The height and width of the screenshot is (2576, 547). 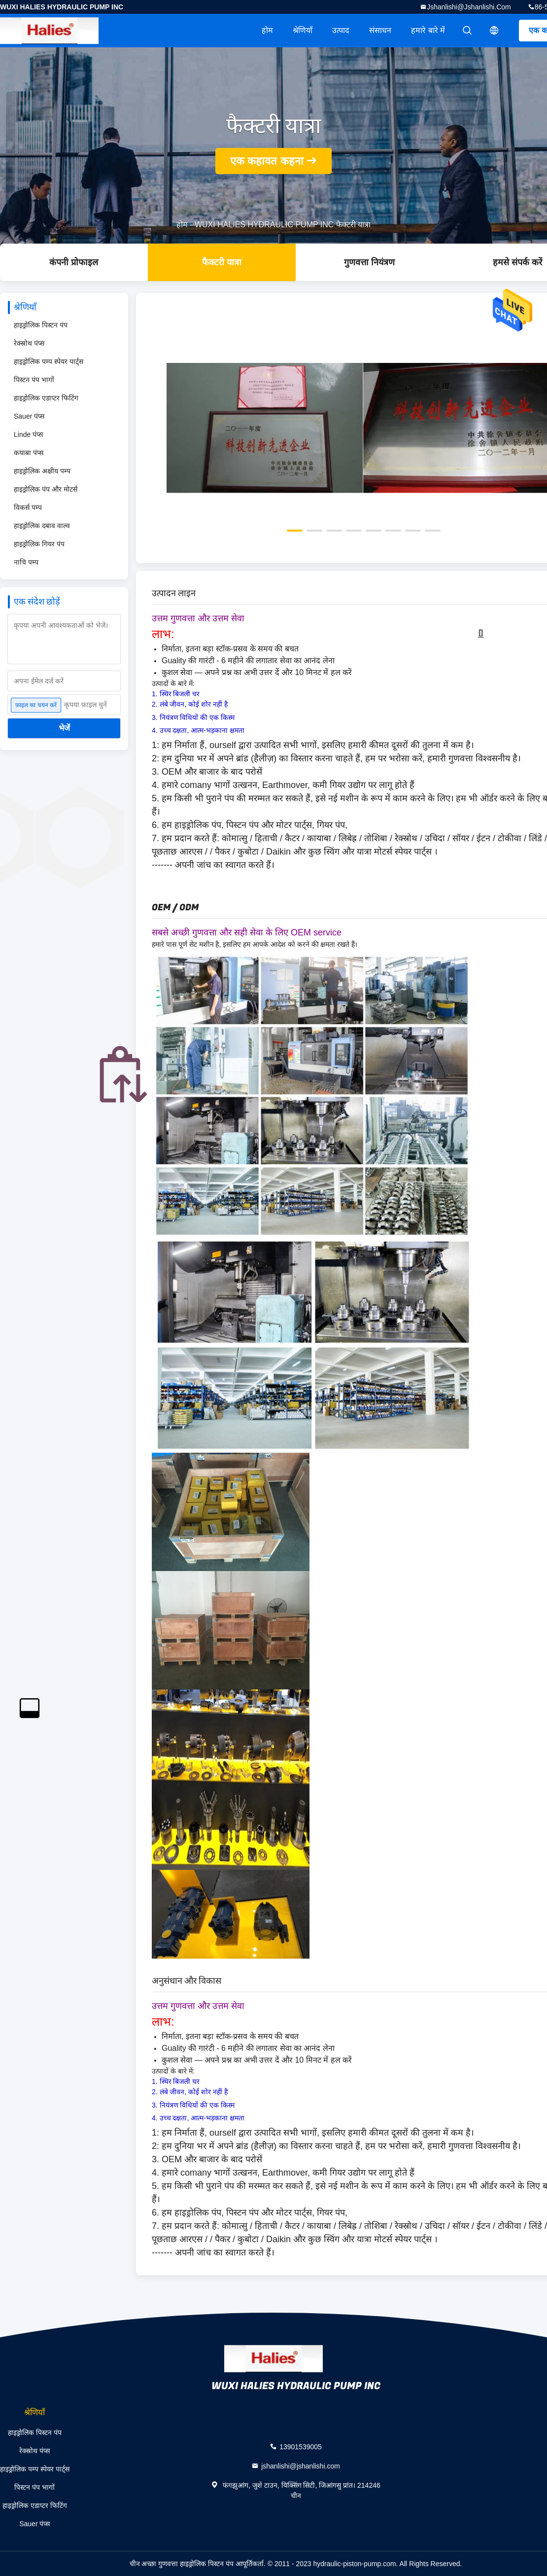 What do you see at coordinates (120, 1074) in the screenshot?
I see `copy to clipboard` at bounding box center [120, 1074].